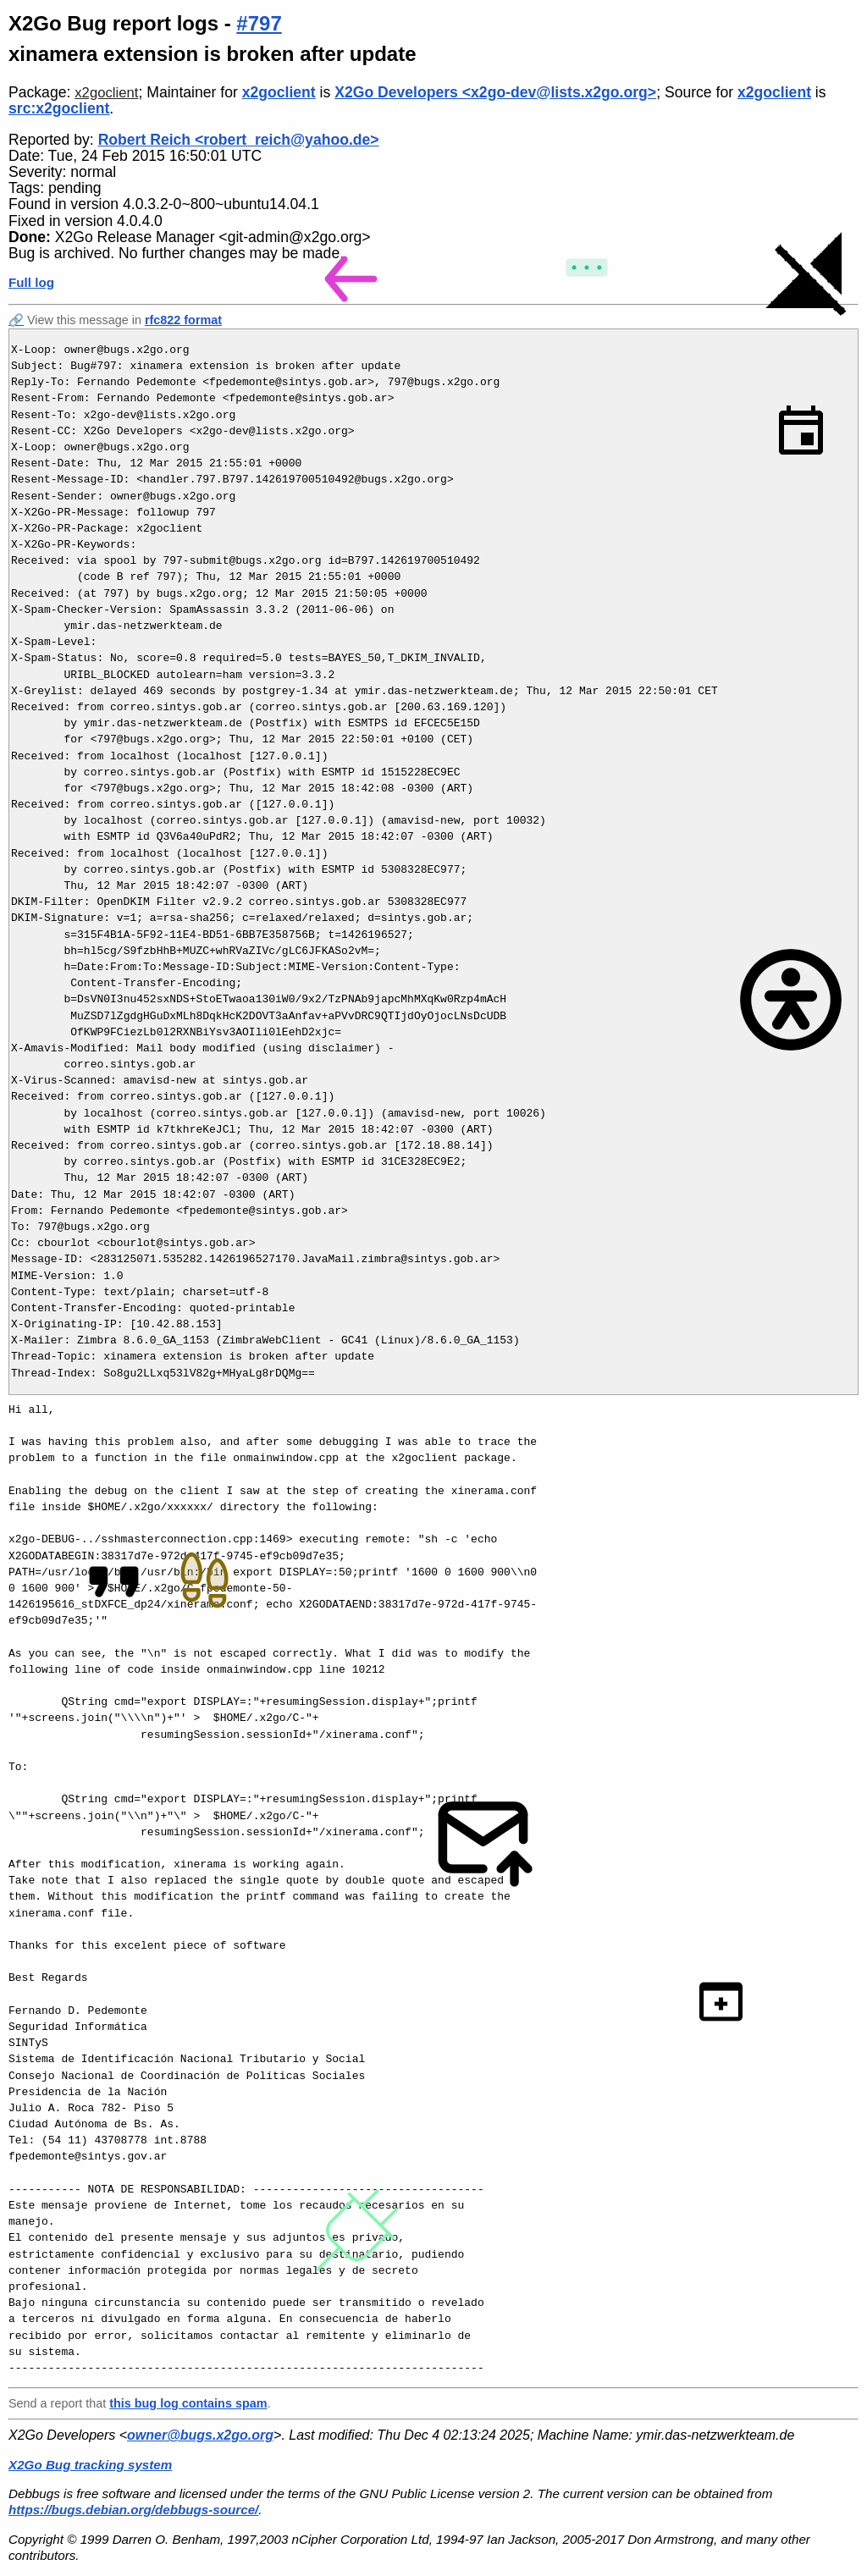  What do you see at coordinates (113, 1581) in the screenshot?
I see `insert a block quote` at bounding box center [113, 1581].